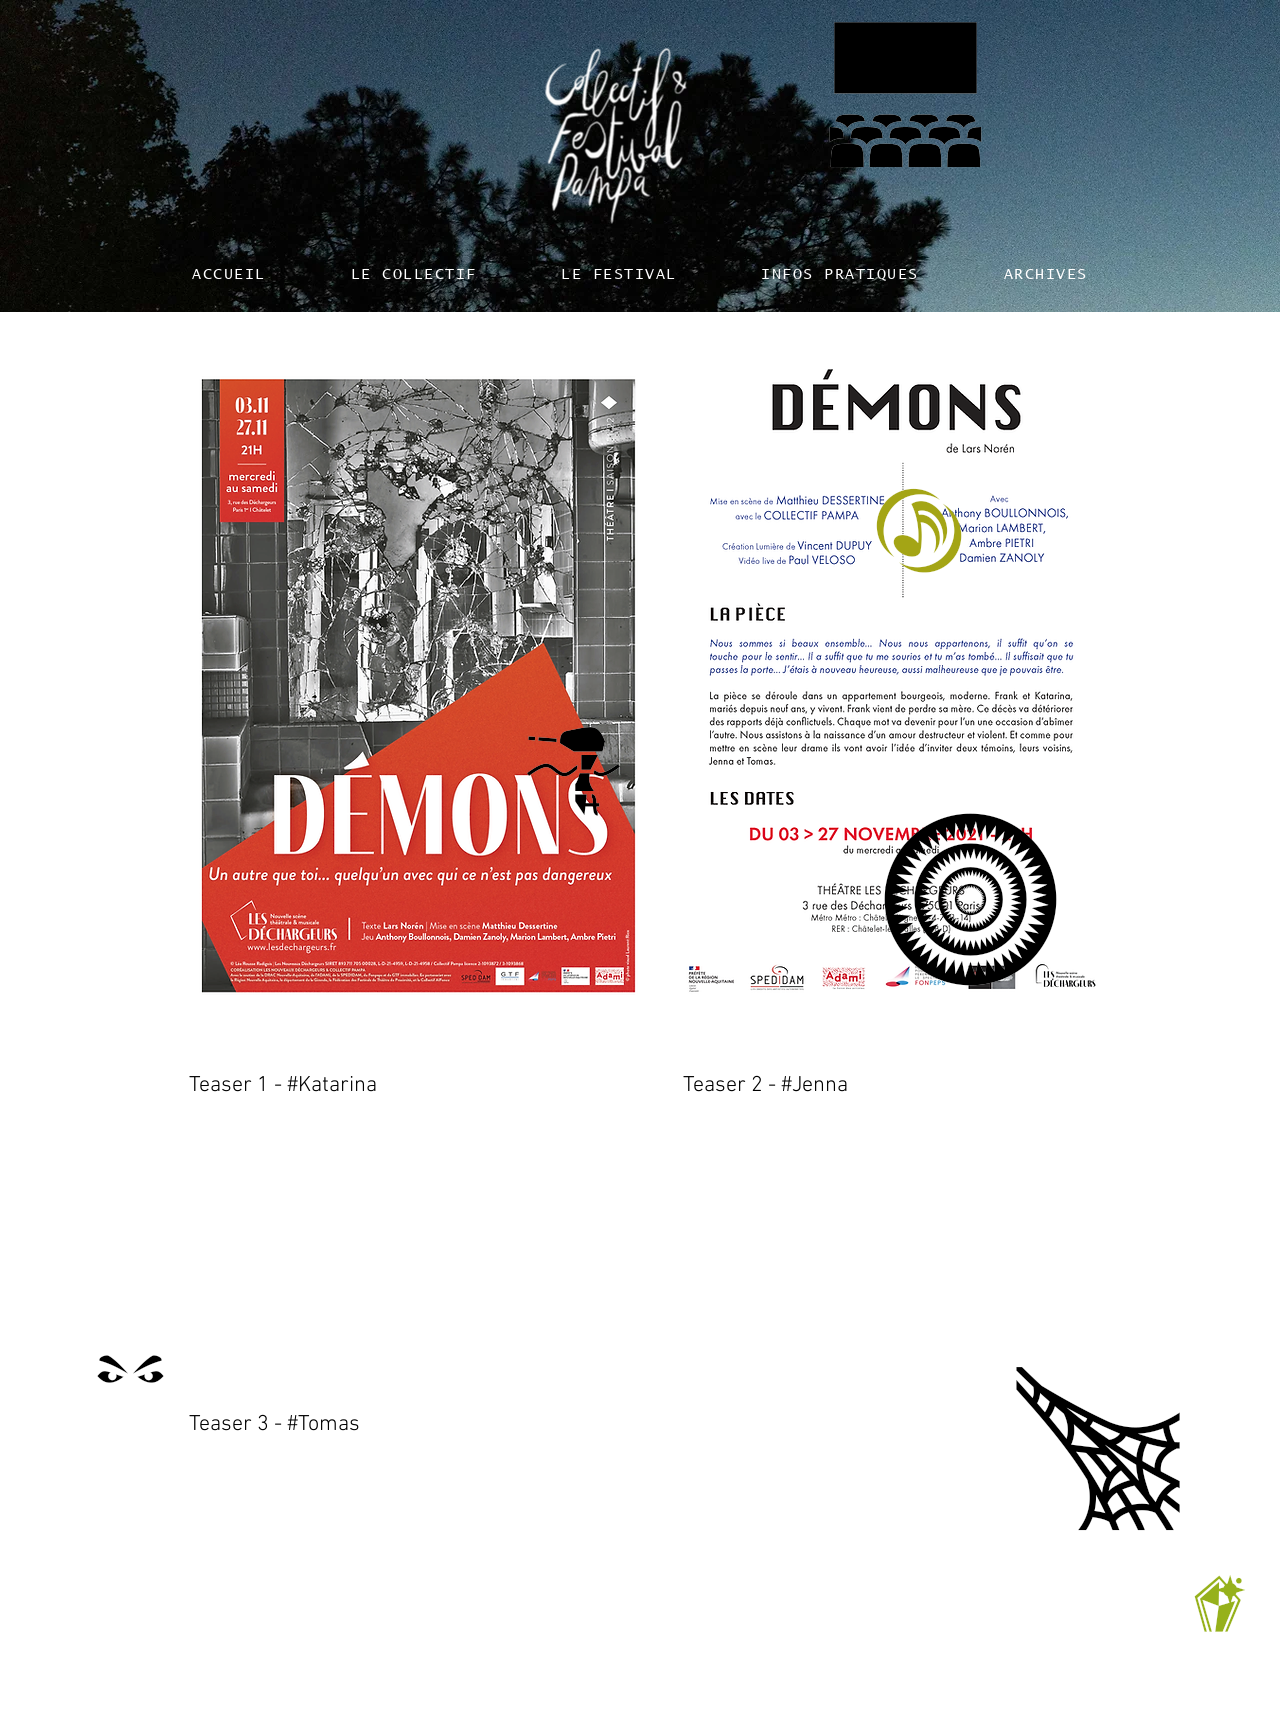  What do you see at coordinates (1097, 1449) in the screenshot?
I see `activate web spit ability` at bounding box center [1097, 1449].